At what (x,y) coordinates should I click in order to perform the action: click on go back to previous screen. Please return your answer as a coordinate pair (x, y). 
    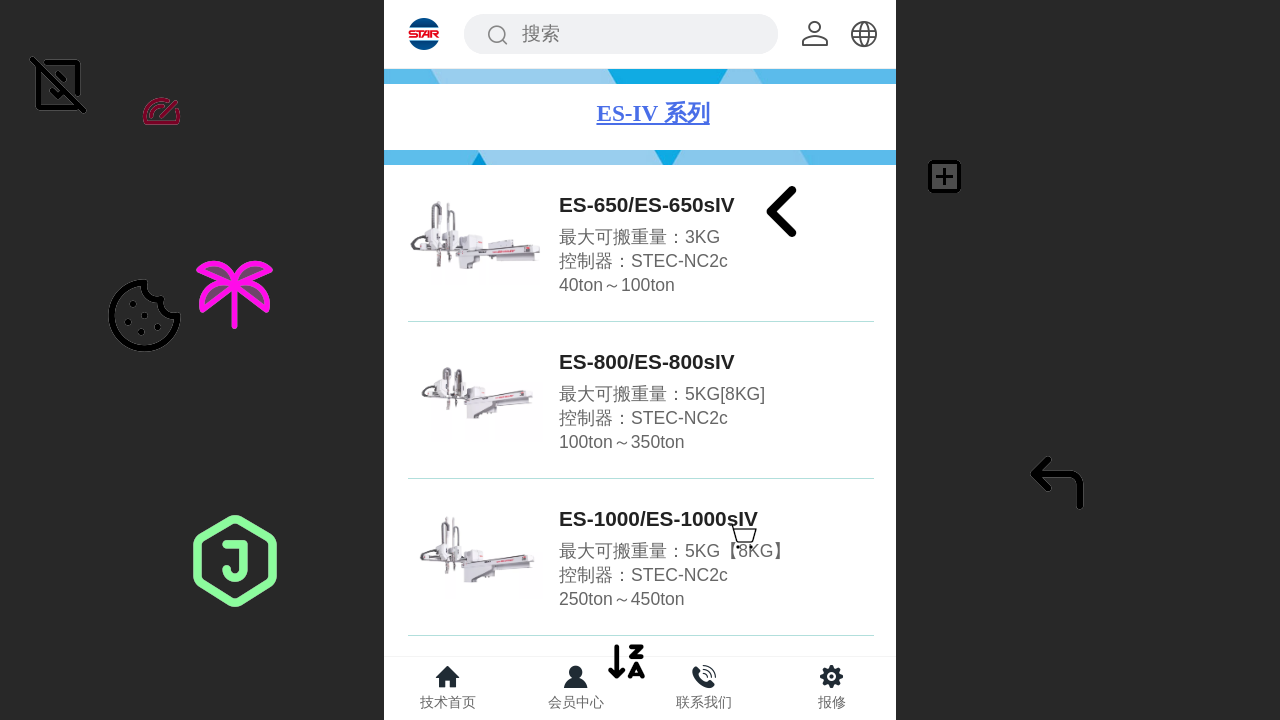
    Looking at the image, I should click on (1058, 484).